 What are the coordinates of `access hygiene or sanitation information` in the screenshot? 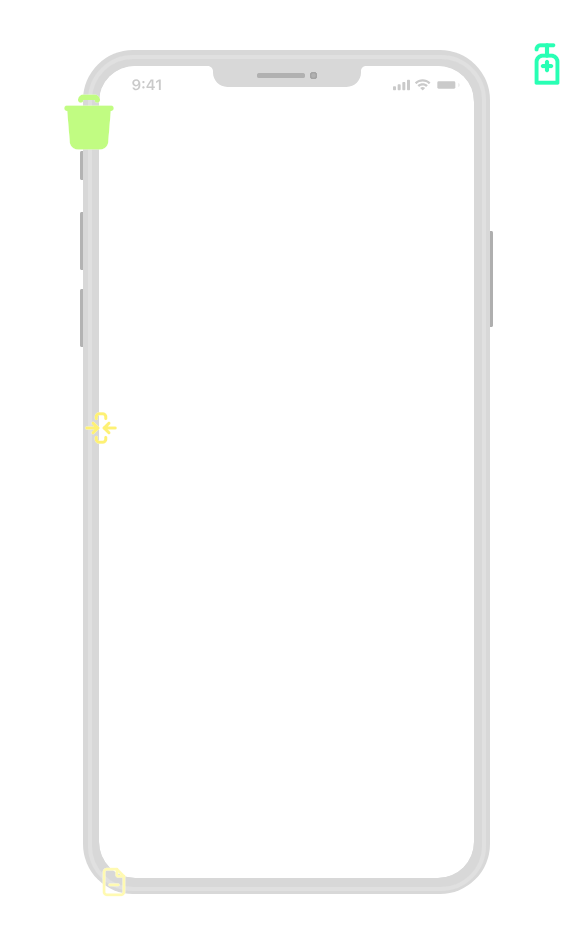 It's located at (547, 64).